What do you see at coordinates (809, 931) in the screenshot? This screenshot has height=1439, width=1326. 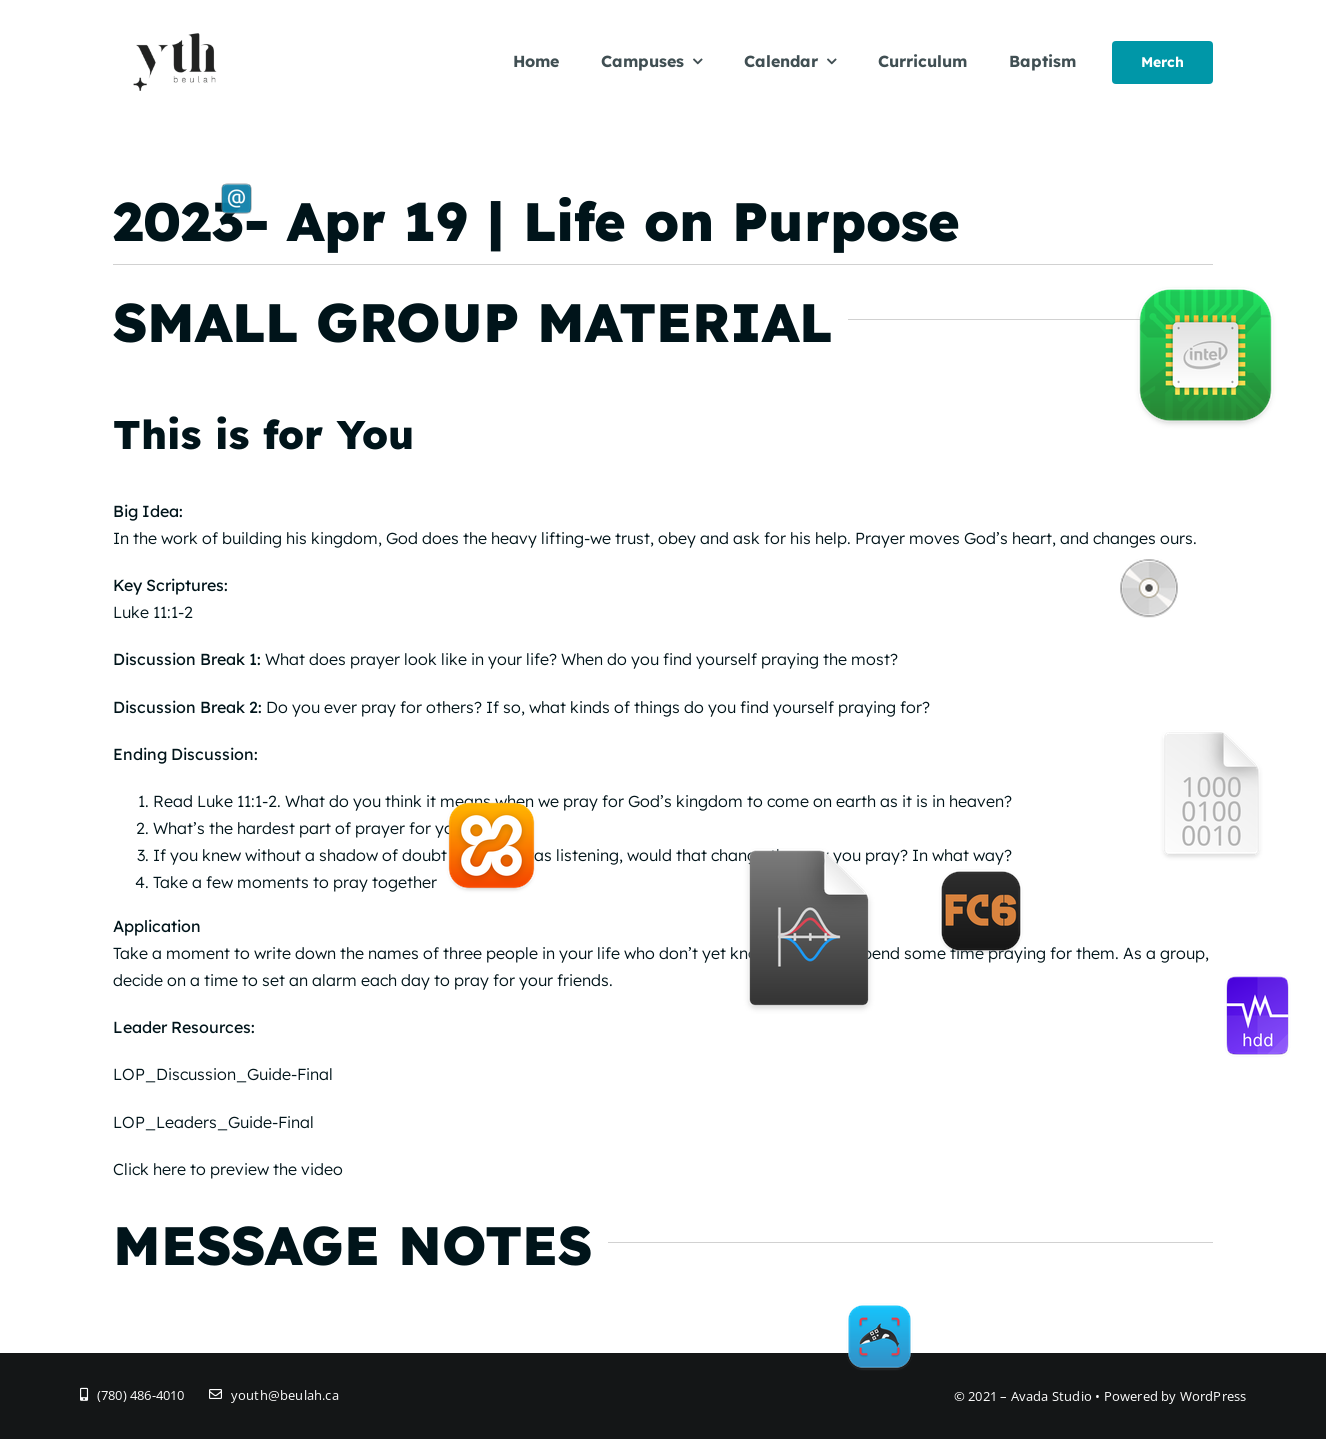 I see `open a LabPlot2 data analysis file` at bounding box center [809, 931].